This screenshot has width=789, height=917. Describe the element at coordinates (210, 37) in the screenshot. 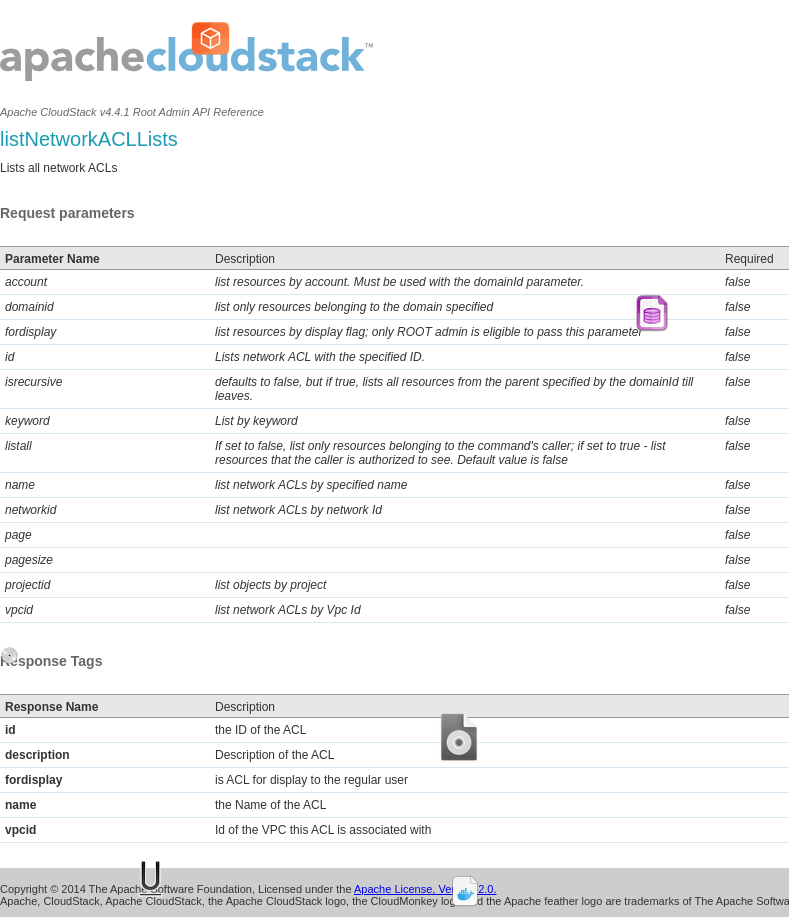

I see `open a 3D model file` at that location.